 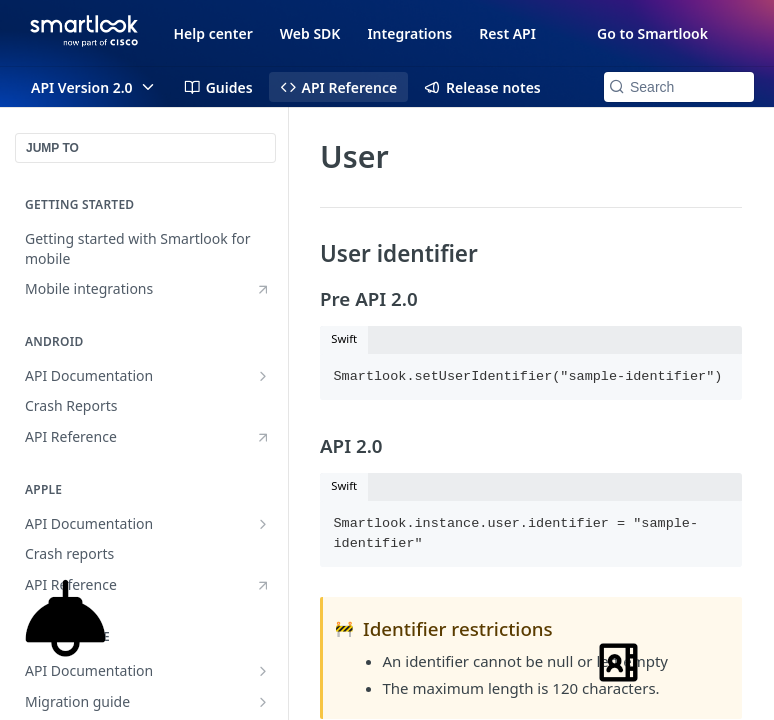 What do you see at coordinates (65, 622) in the screenshot?
I see `toggle pendant lamp on or off` at bounding box center [65, 622].